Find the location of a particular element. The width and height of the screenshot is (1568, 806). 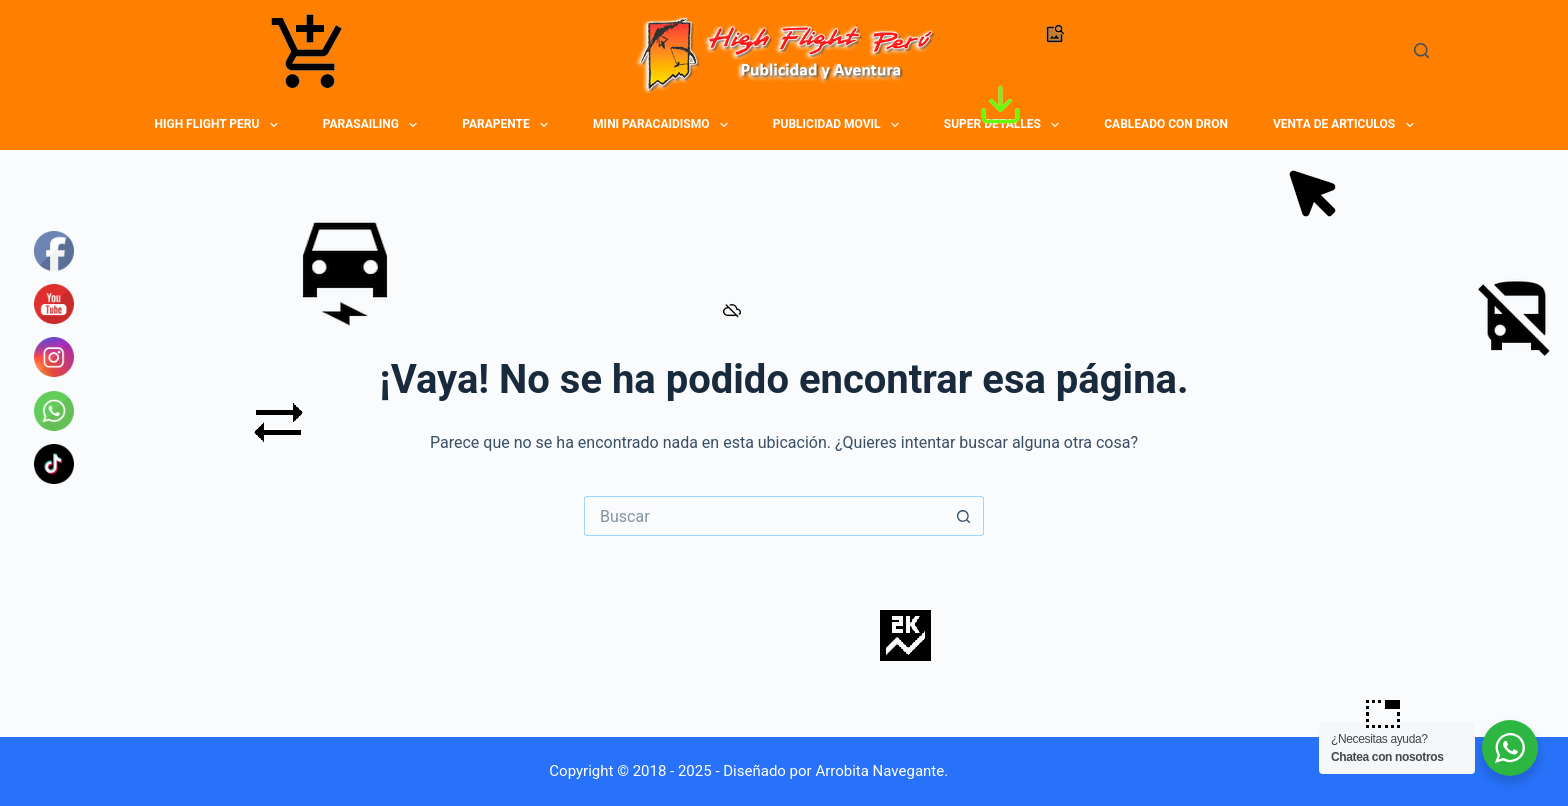

search for images or photos is located at coordinates (1055, 33).